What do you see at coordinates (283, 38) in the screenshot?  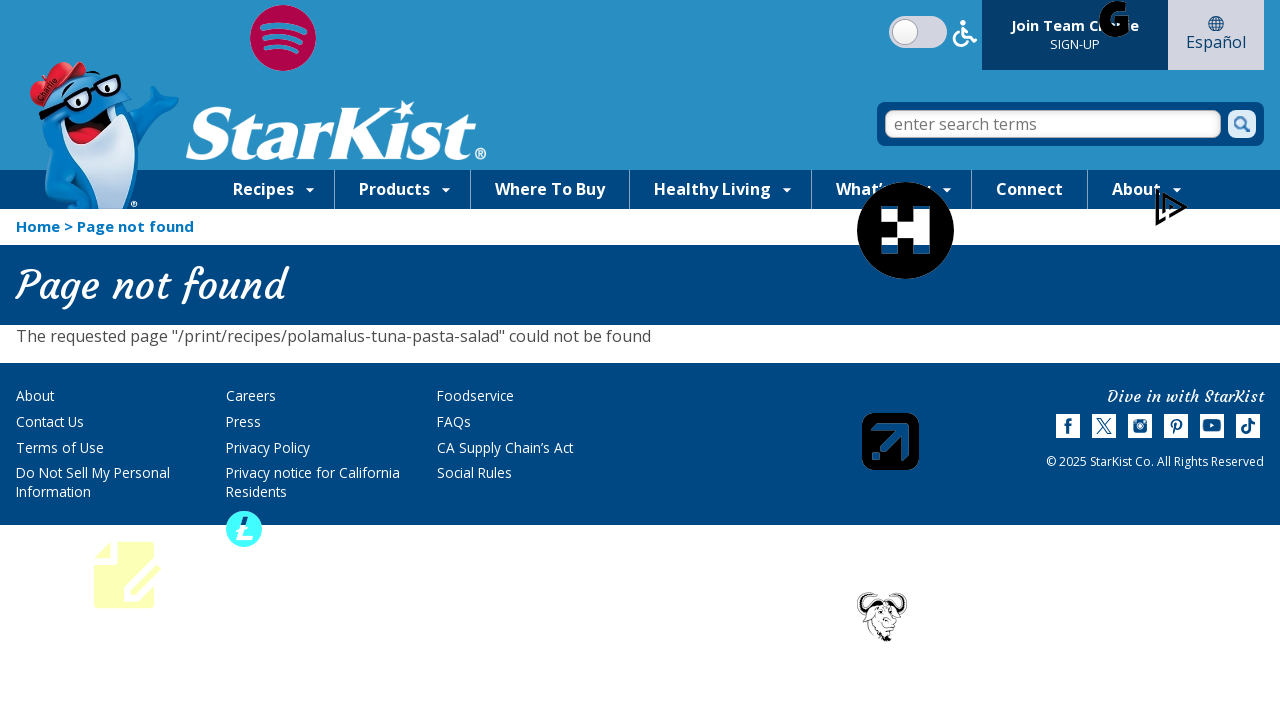 I see `open Spotify` at bounding box center [283, 38].